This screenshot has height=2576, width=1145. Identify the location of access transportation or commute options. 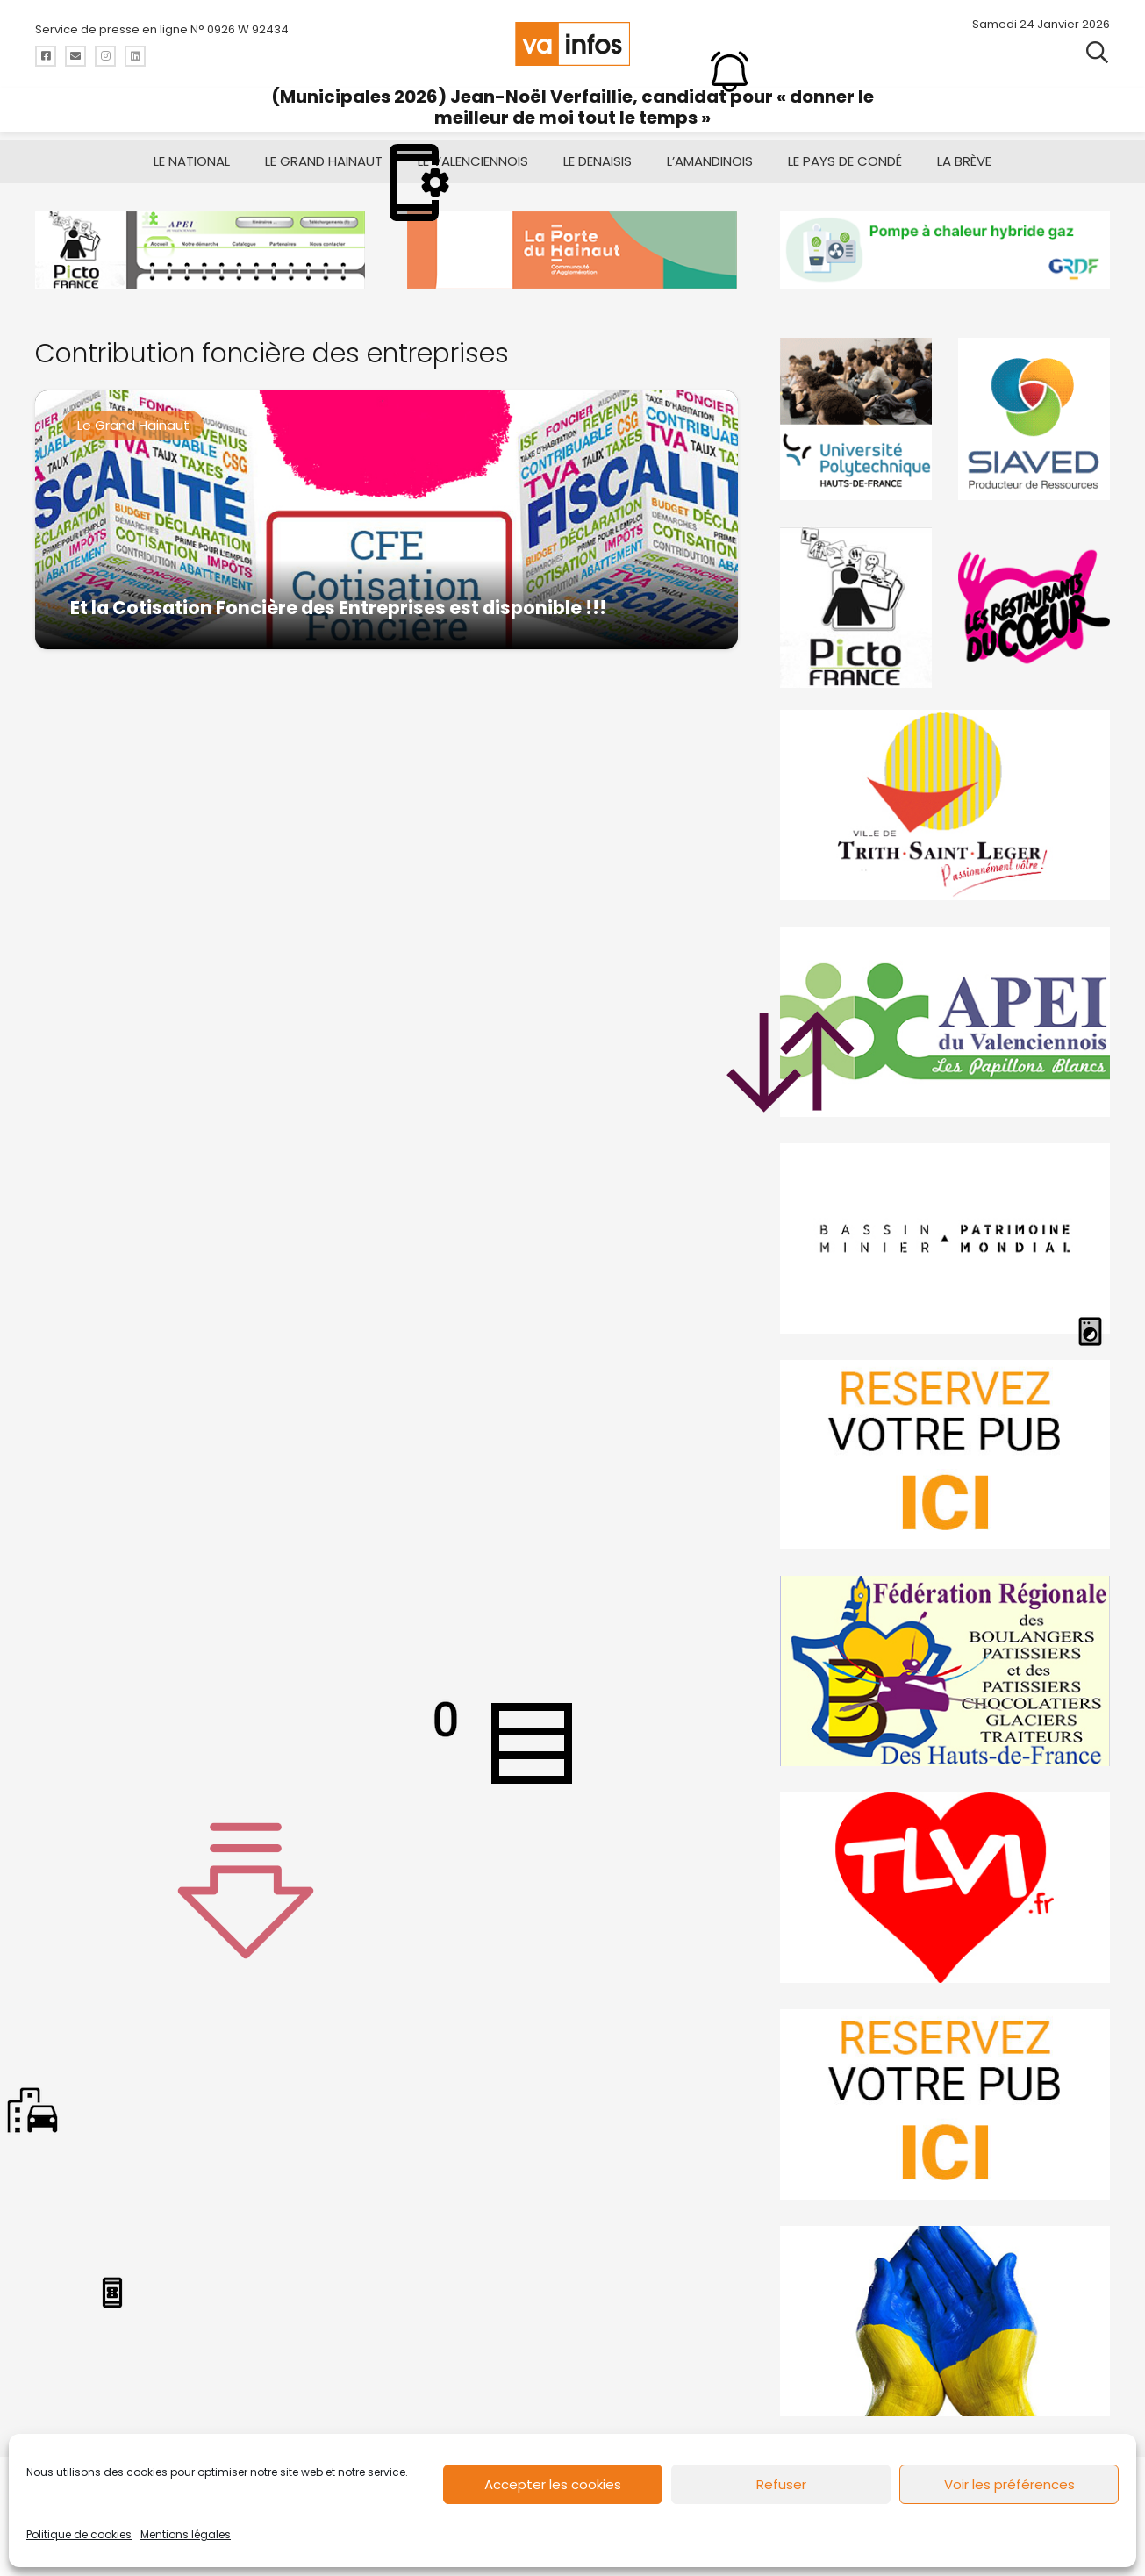
(32, 2110).